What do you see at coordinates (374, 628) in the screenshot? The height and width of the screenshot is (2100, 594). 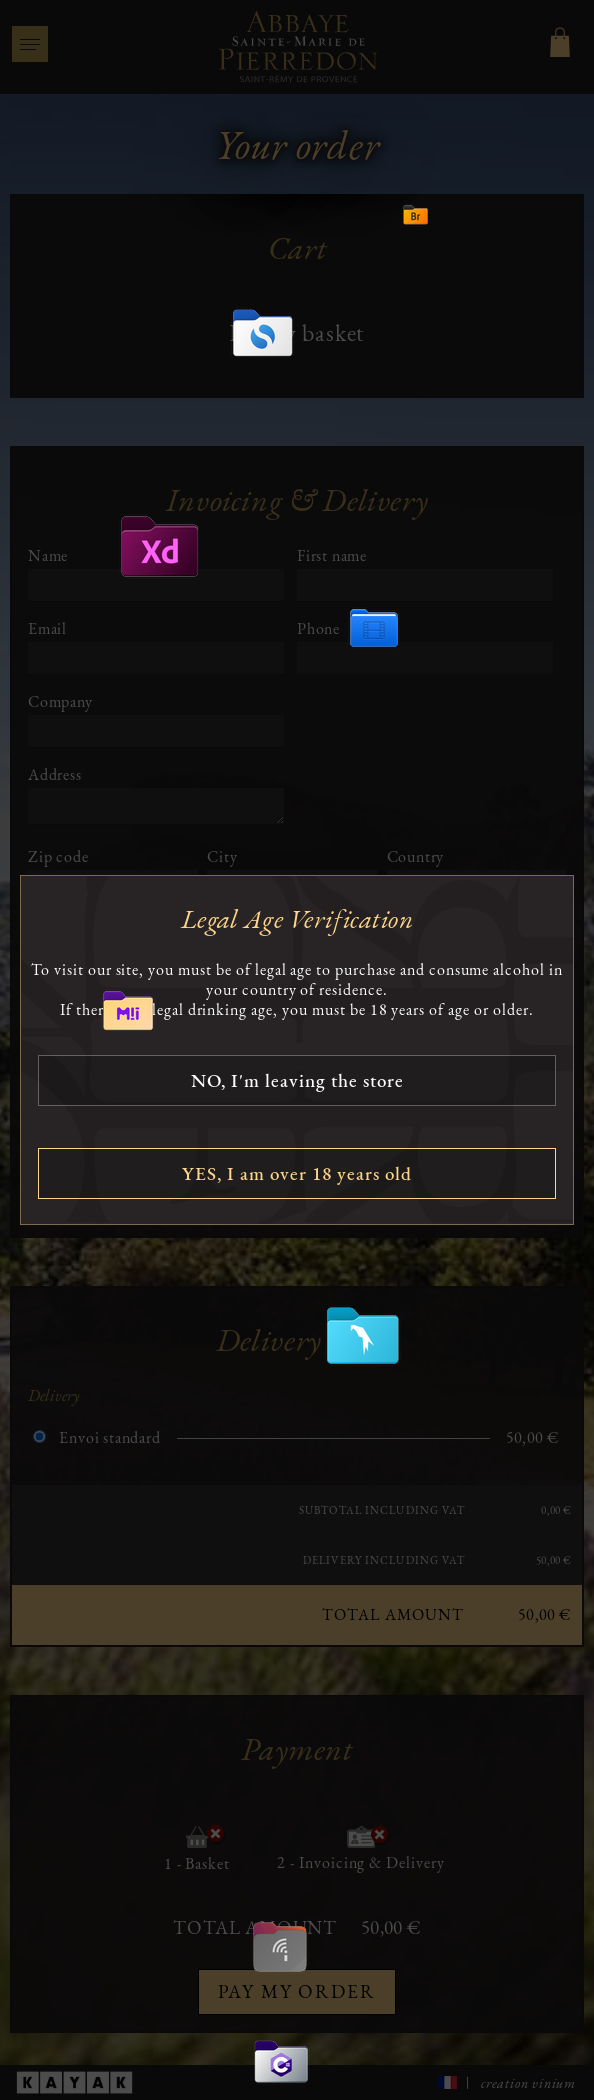 I see `open your videos folder` at bounding box center [374, 628].